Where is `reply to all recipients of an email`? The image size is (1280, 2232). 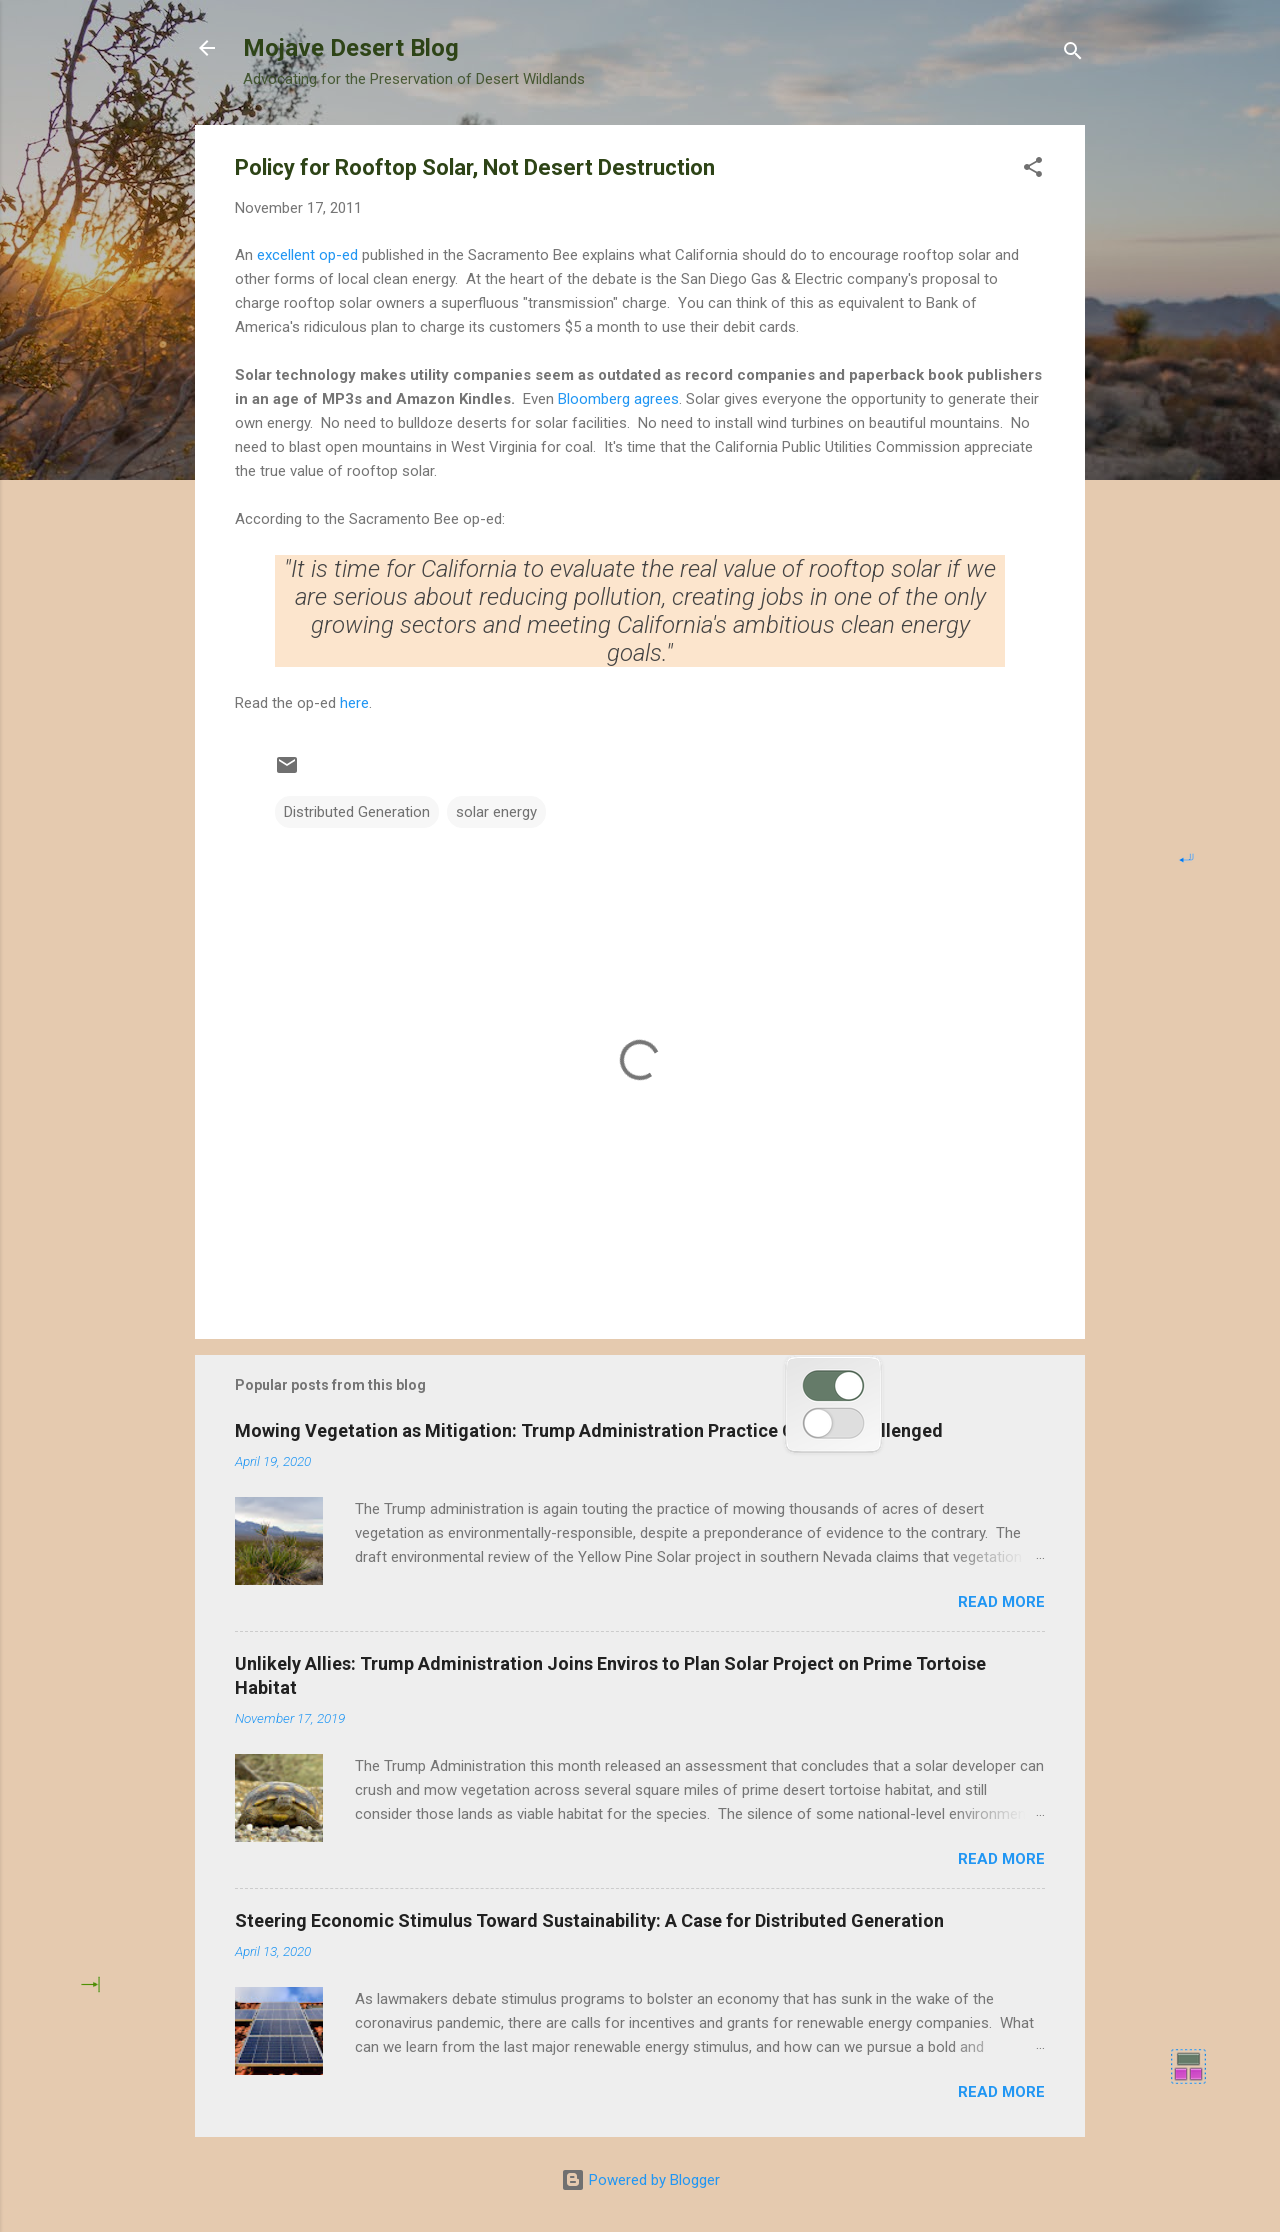 reply to all recipients of an email is located at coordinates (1186, 857).